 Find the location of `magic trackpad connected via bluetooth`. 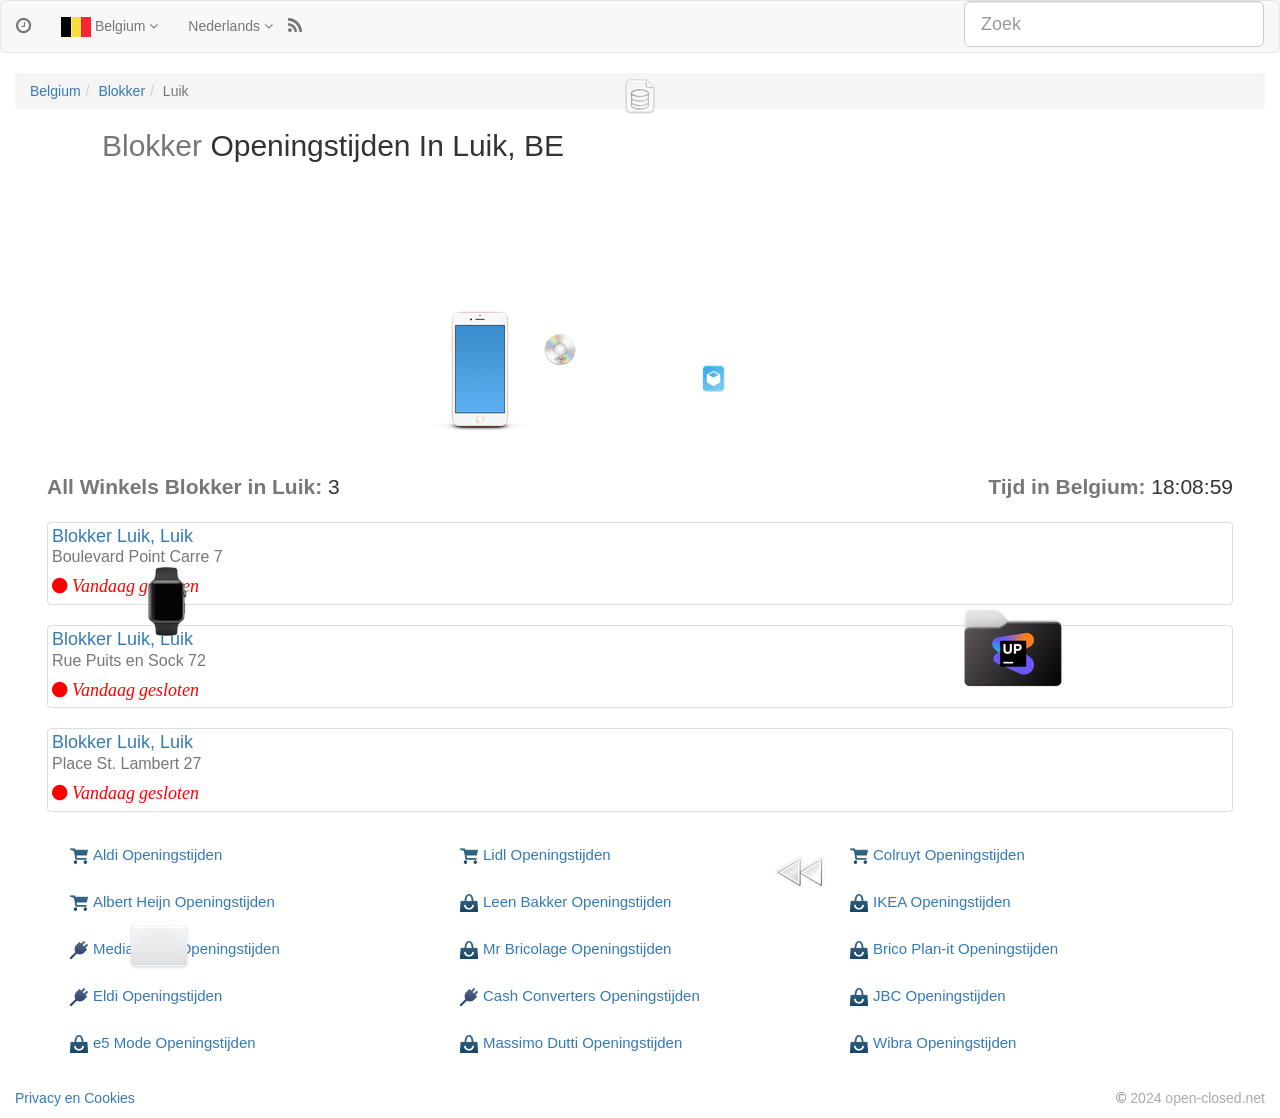

magic trackpad connected via bluetooth is located at coordinates (159, 946).